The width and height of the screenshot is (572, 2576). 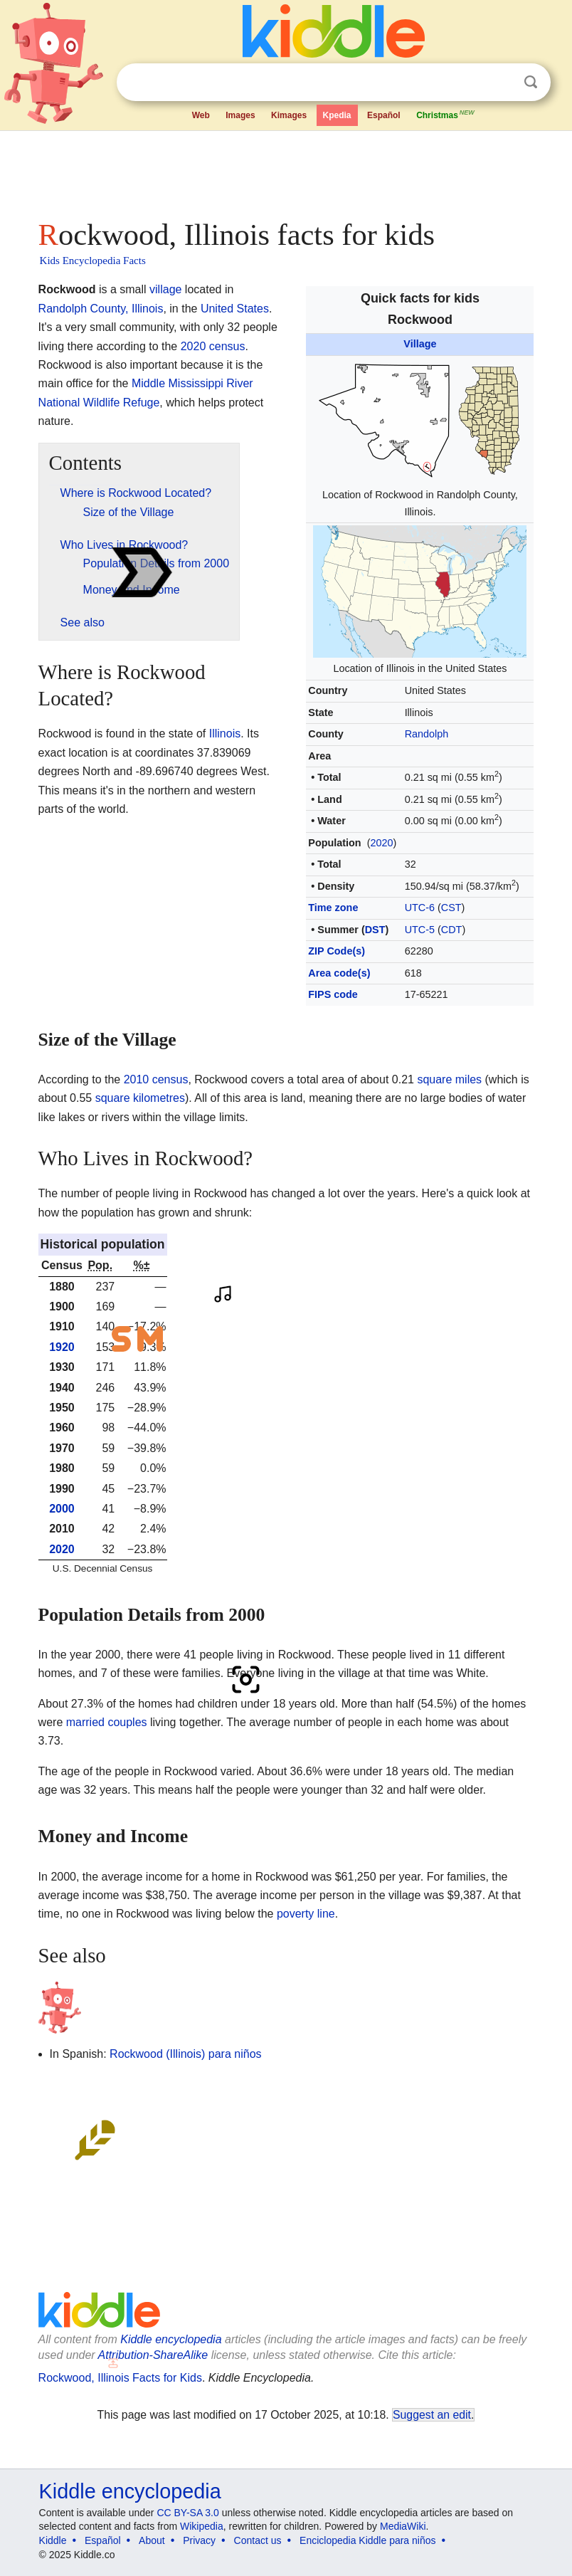 I want to click on capture a screenshot or photo, so click(x=245, y=1679).